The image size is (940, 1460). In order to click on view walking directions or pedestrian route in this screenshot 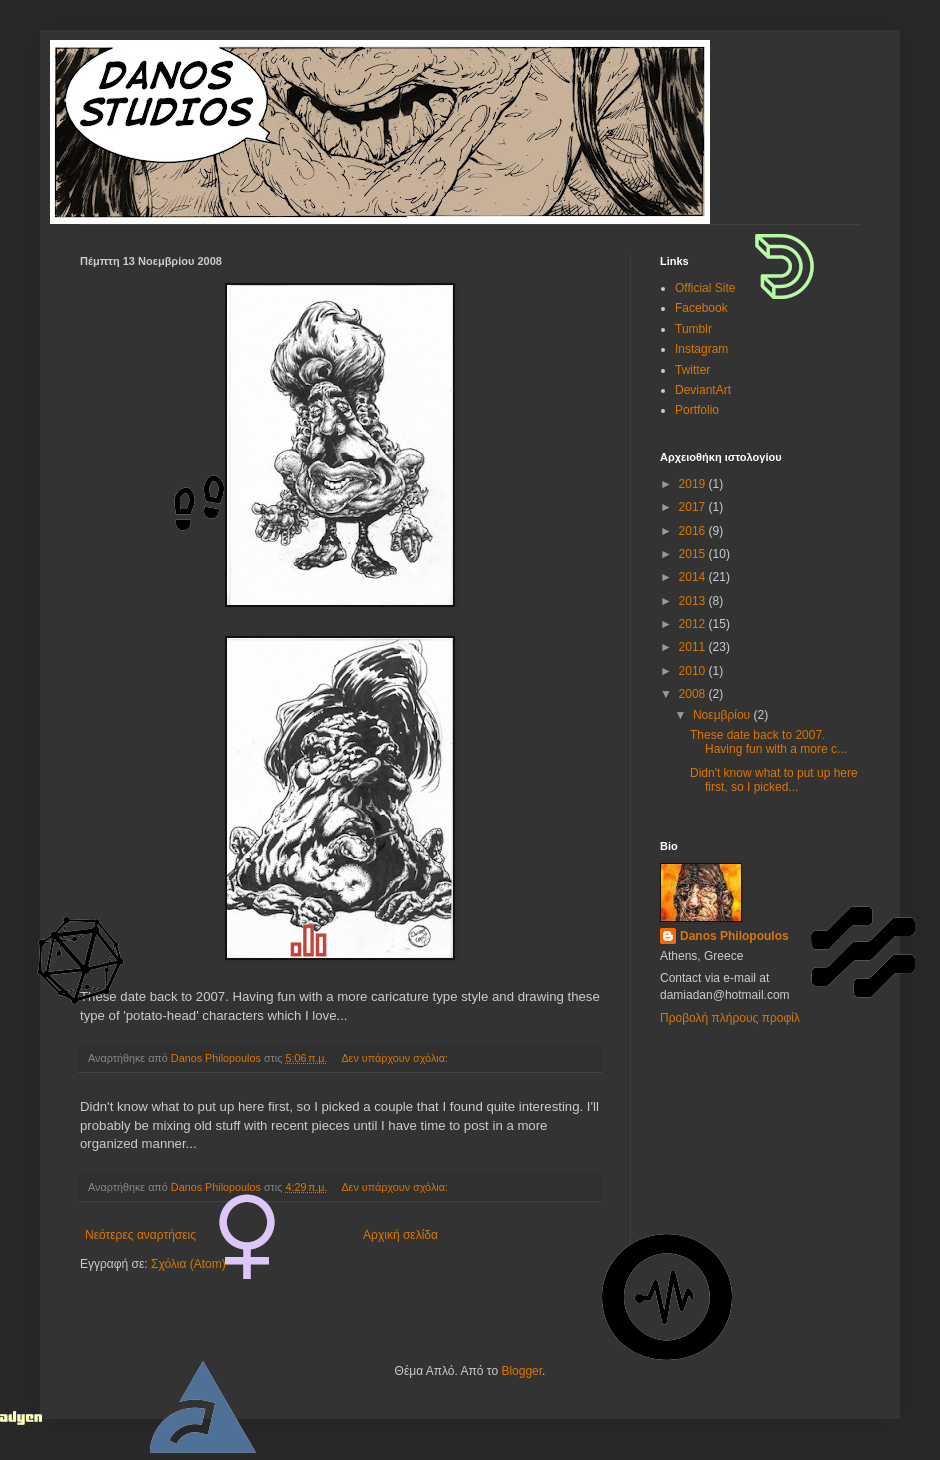, I will do `click(197, 503)`.